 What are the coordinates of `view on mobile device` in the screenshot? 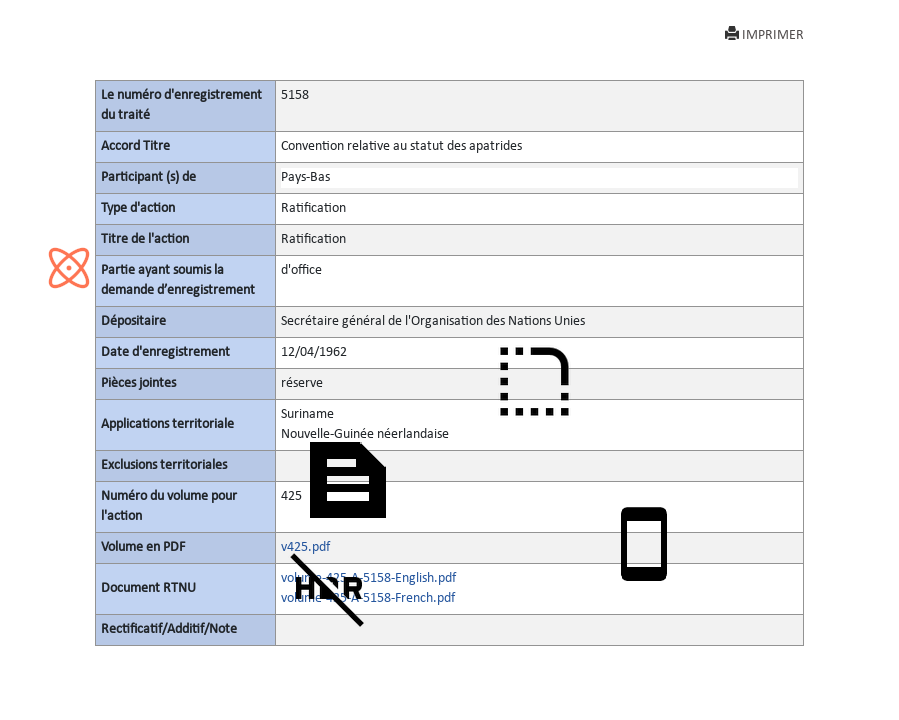 It's located at (644, 544).